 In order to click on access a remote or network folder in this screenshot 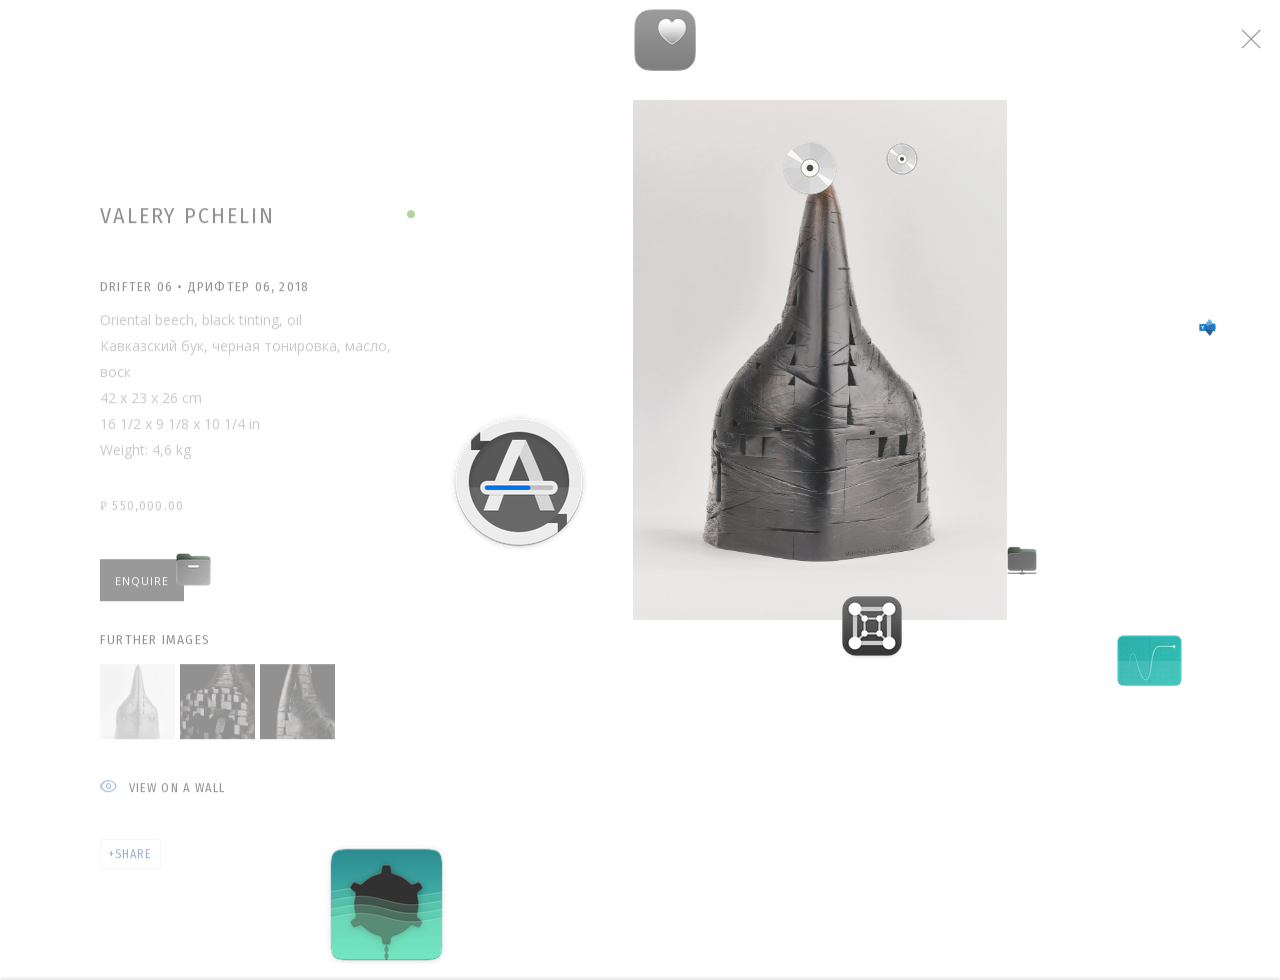, I will do `click(1022, 560)`.